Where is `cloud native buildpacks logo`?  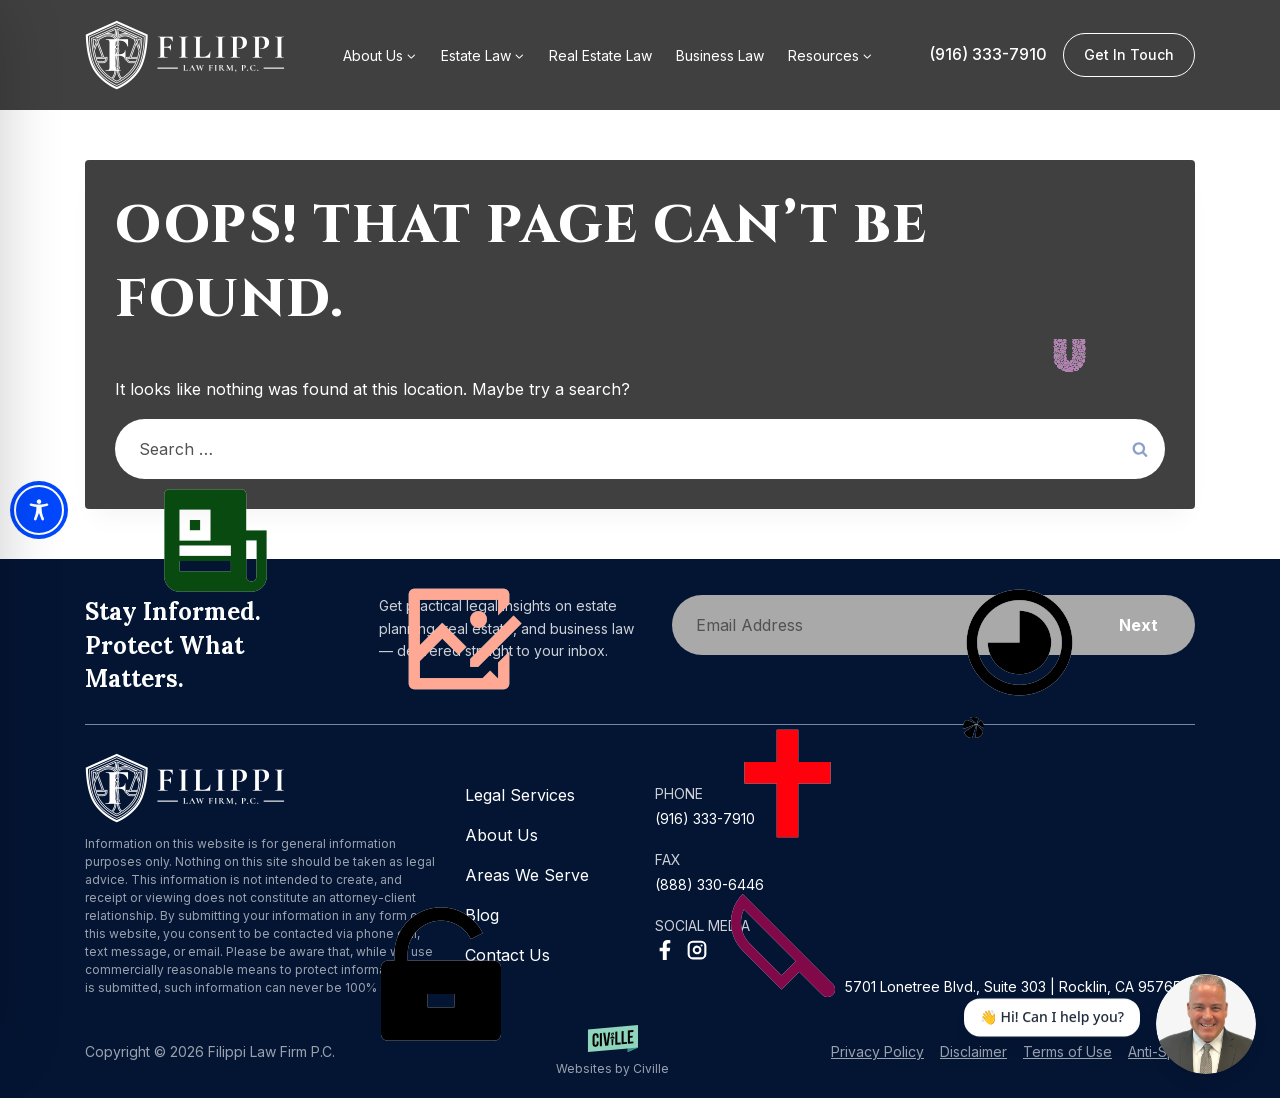 cloud native buildpacks logo is located at coordinates (973, 727).